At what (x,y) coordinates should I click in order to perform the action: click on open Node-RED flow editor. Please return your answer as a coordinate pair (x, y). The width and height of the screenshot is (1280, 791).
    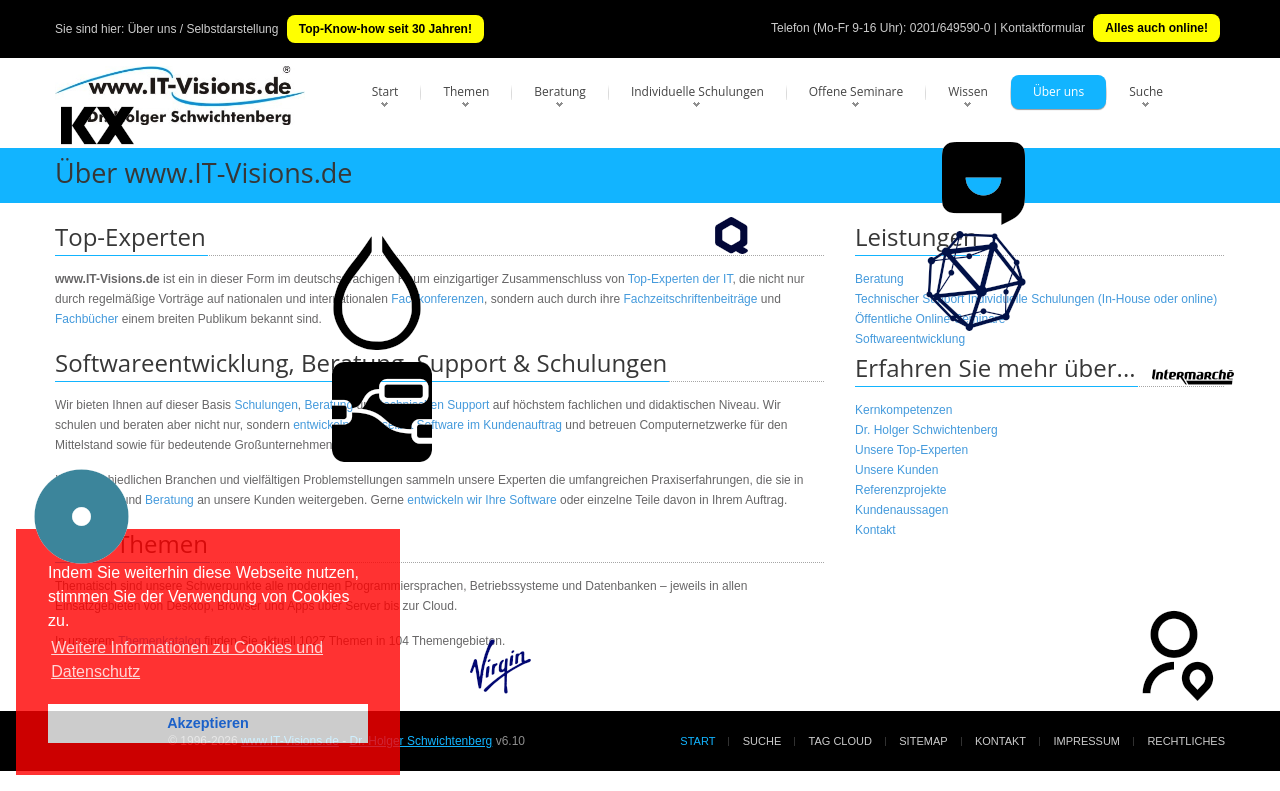
    Looking at the image, I should click on (382, 412).